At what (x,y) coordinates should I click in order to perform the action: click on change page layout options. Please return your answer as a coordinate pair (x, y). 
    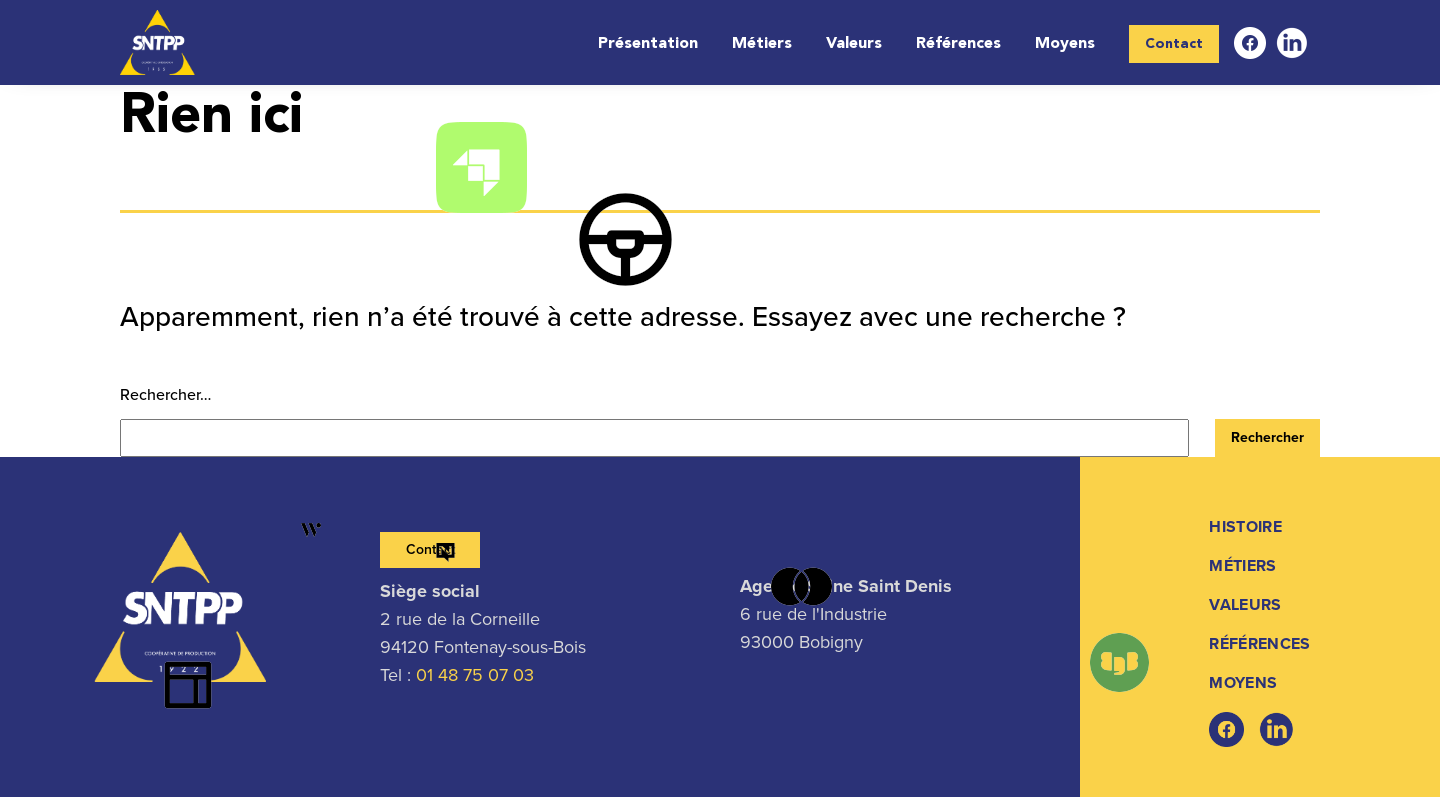
    Looking at the image, I should click on (188, 685).